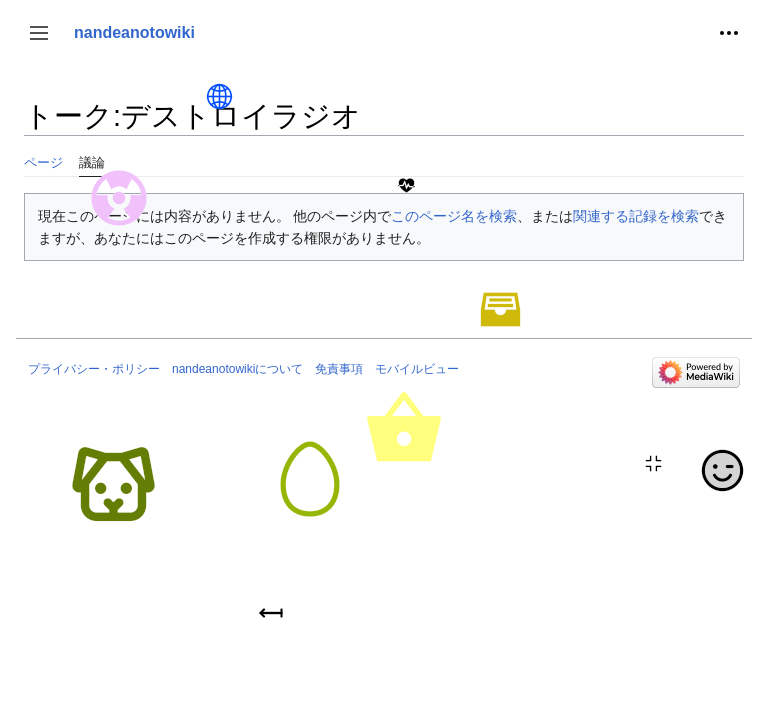 The width and height of the screenshot is (768, 720). What do you see at coordinates (271, 613) in the screenshot?
I see `navigate back to previous screen` at bounding box center [271, 613].